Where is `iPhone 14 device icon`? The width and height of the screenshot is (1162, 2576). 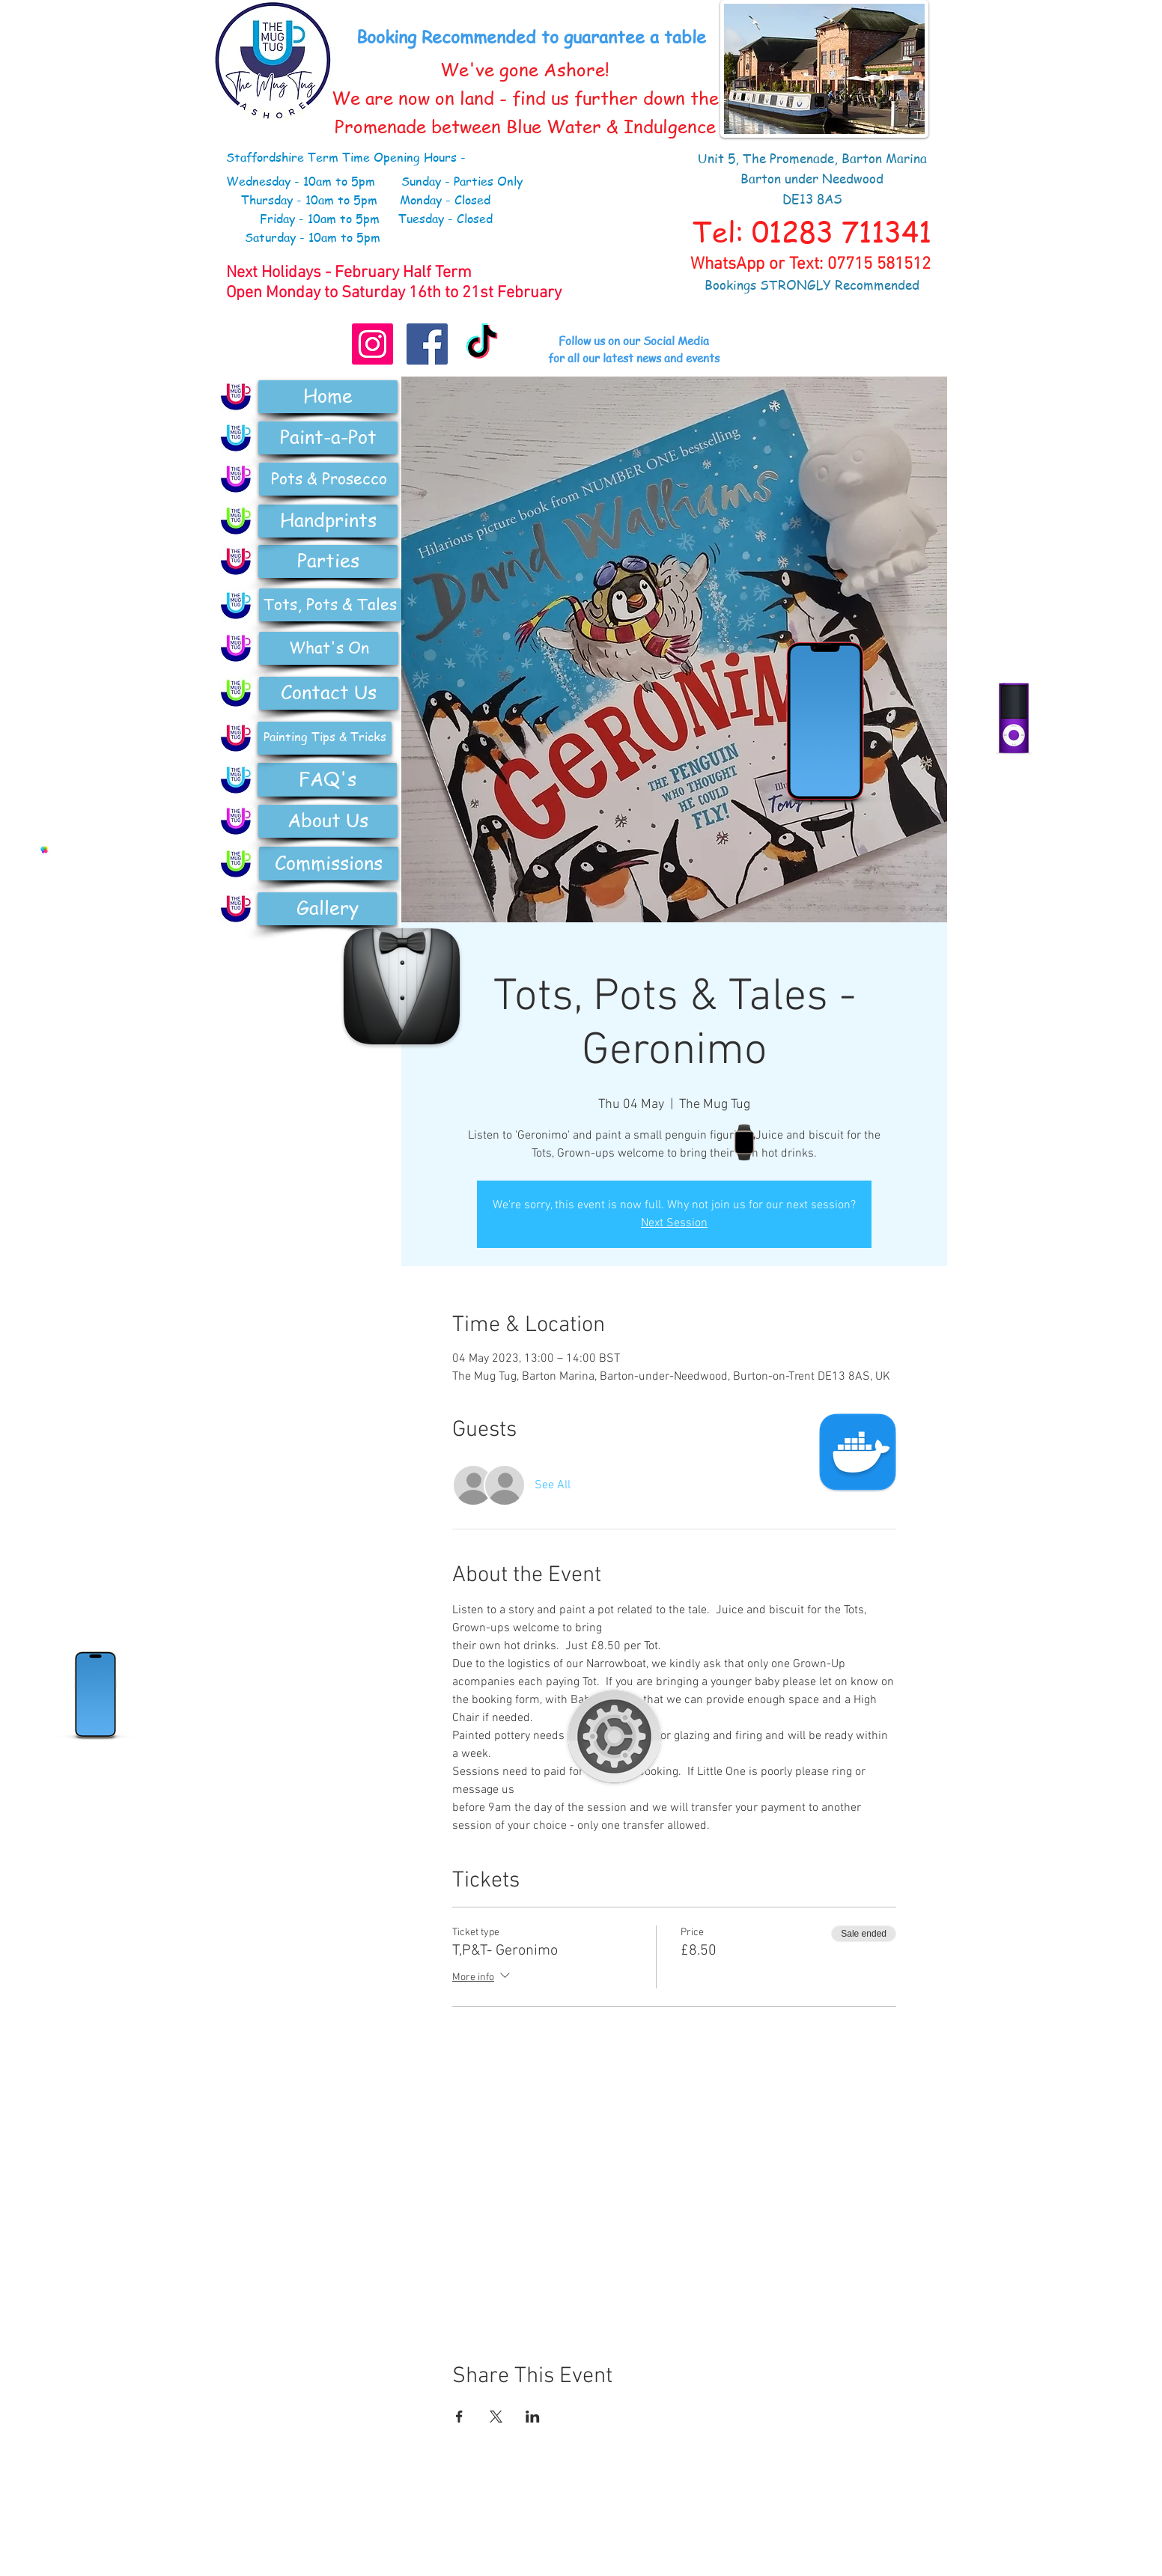 iPhone 14 device icon is located at coordinates (825, 724).